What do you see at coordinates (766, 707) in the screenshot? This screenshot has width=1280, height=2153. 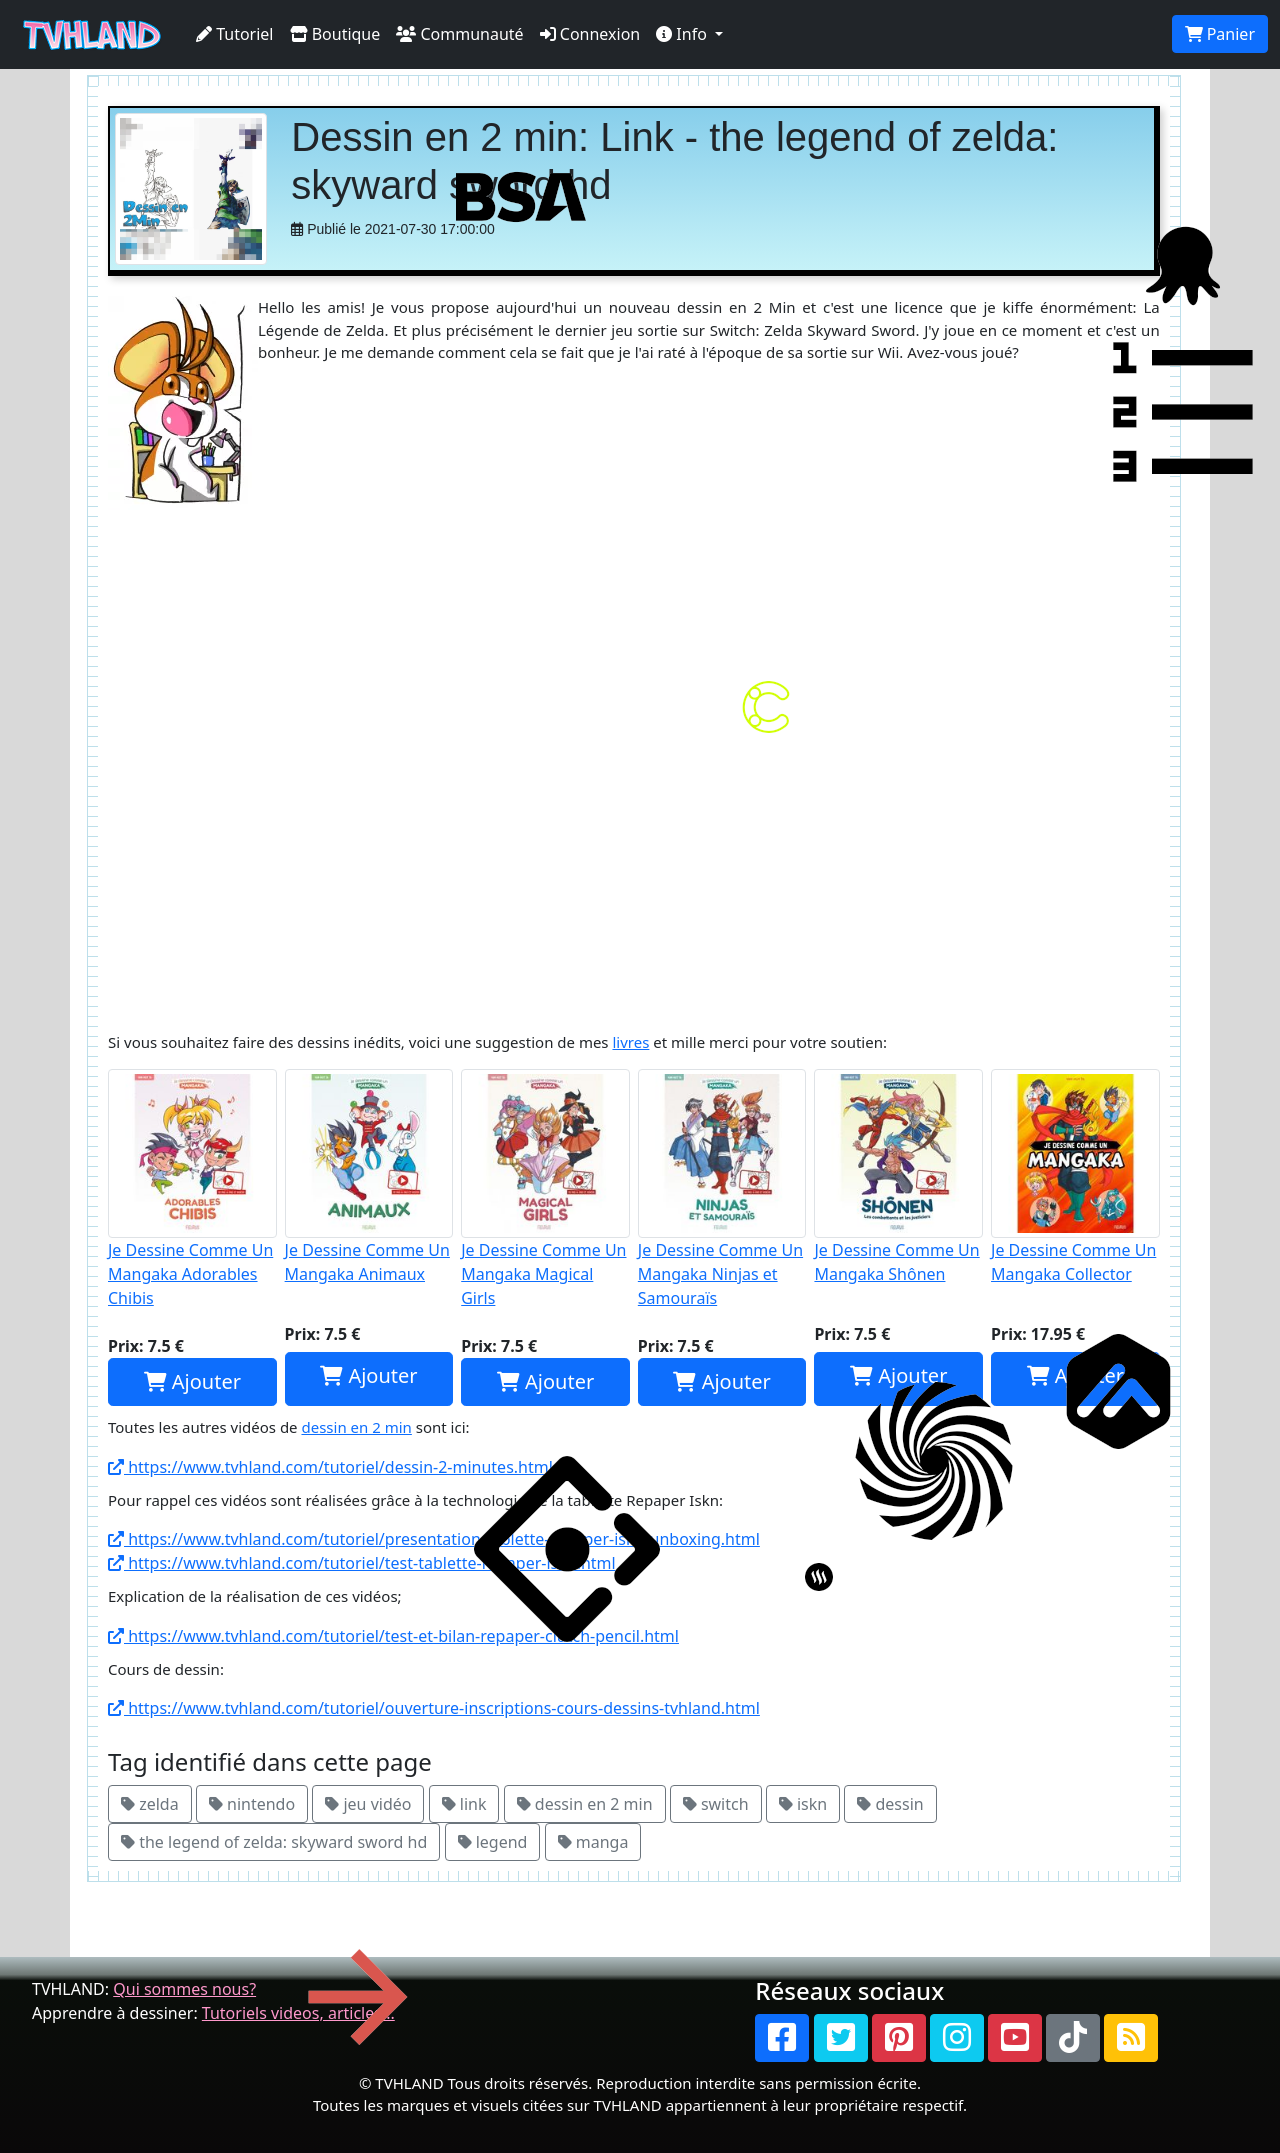 I see `link to Contentful CMS platform` at bounding box center [766, 707].